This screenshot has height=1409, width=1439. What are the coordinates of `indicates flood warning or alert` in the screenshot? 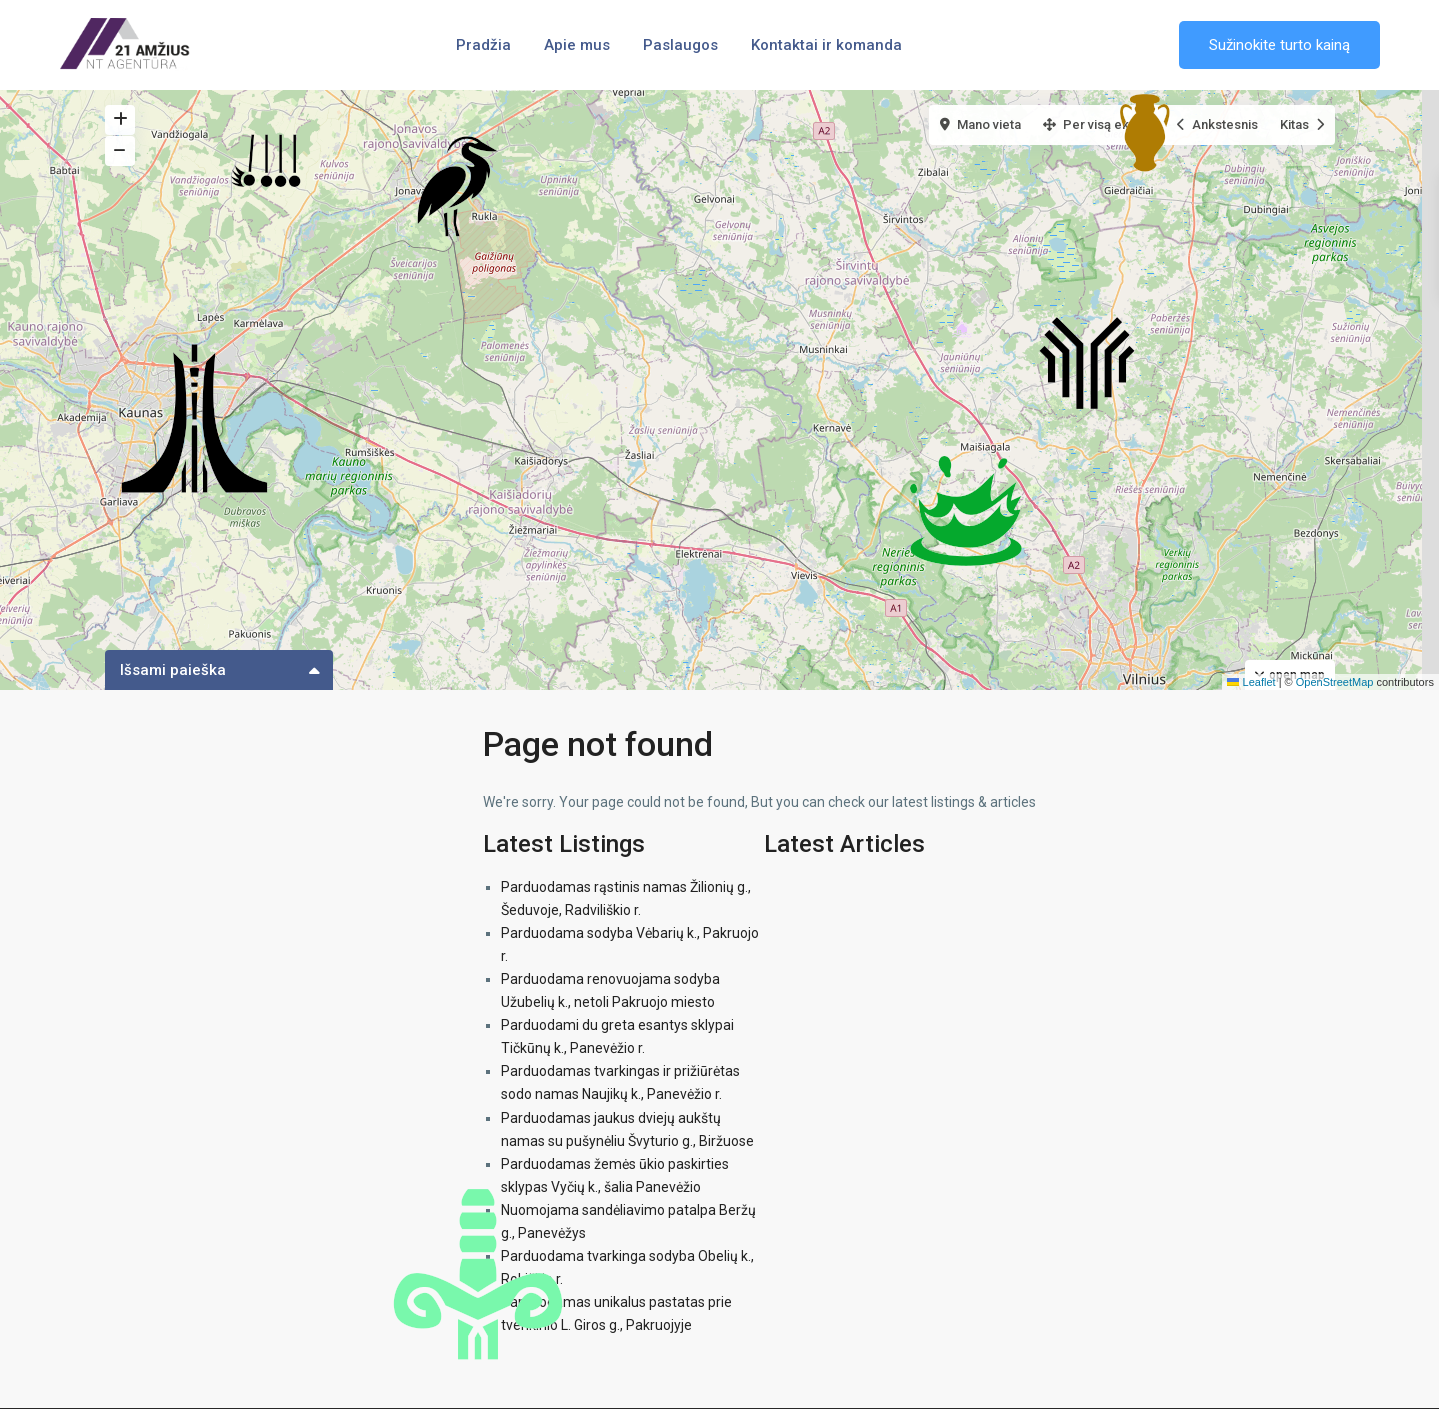 It's located at (962, 329).